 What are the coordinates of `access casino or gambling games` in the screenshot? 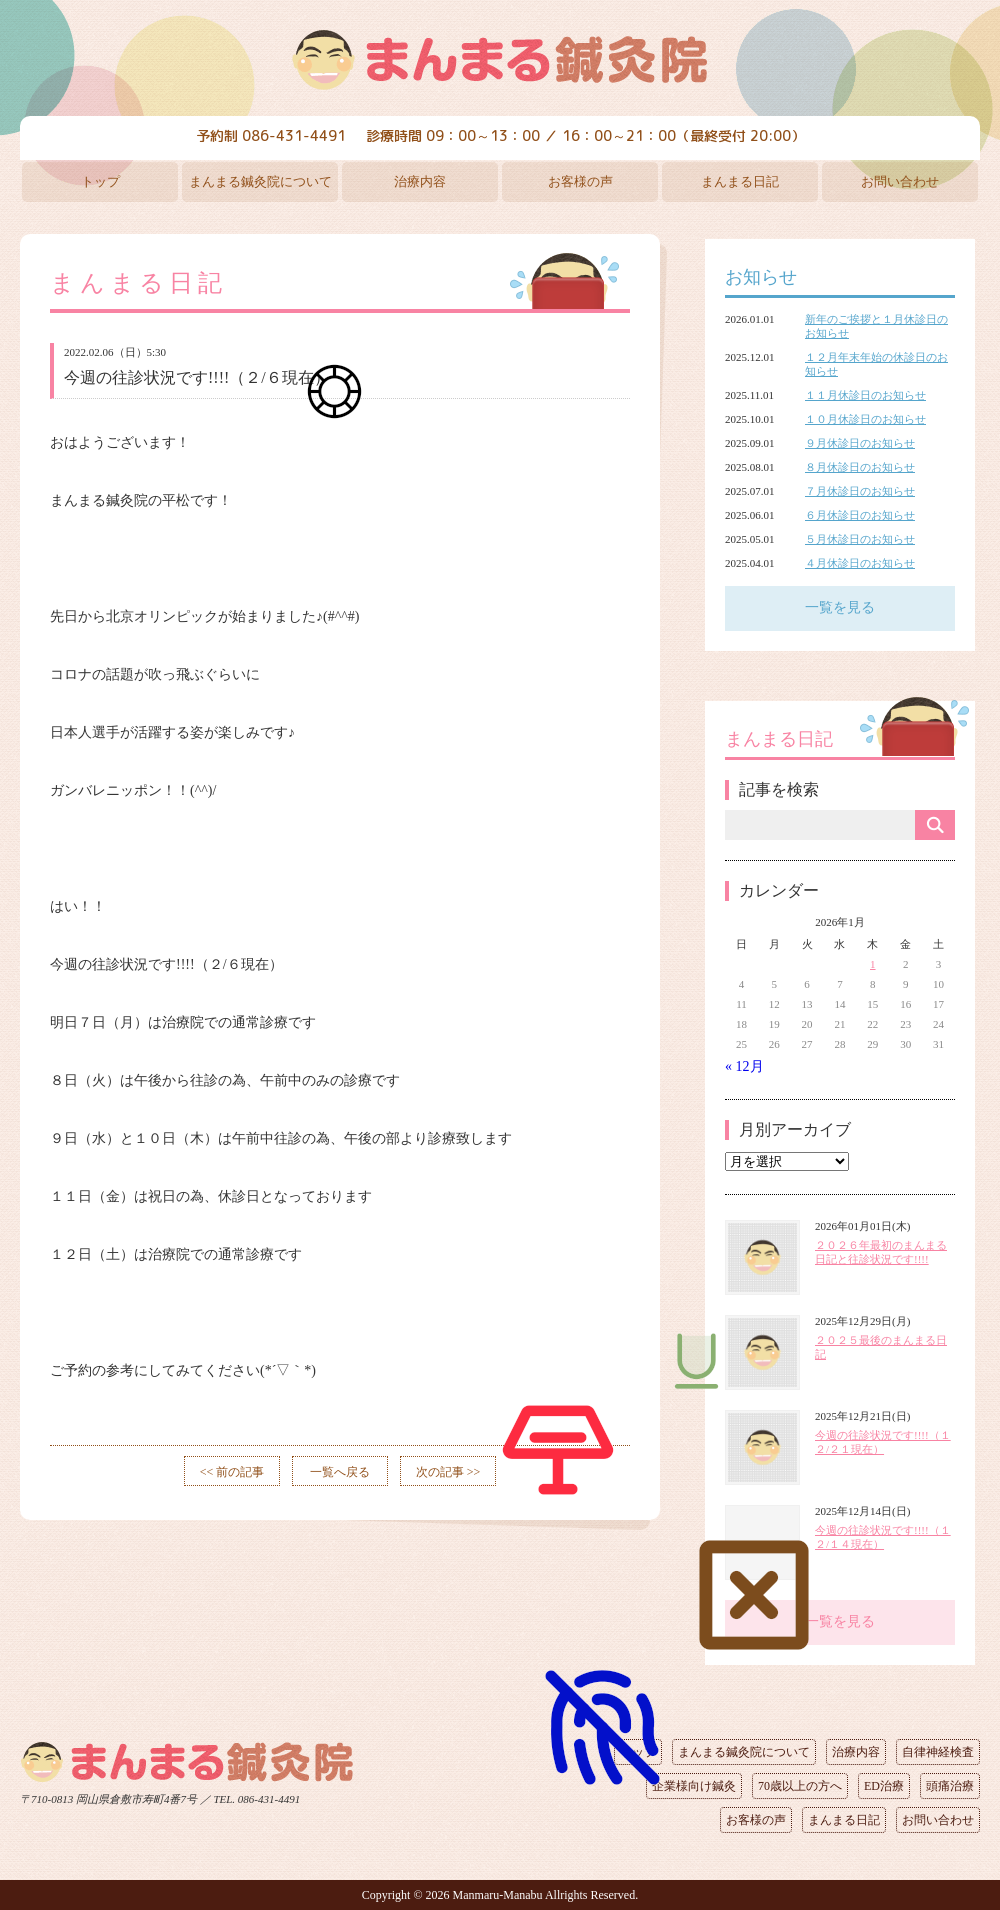 It's located at (334, 391).